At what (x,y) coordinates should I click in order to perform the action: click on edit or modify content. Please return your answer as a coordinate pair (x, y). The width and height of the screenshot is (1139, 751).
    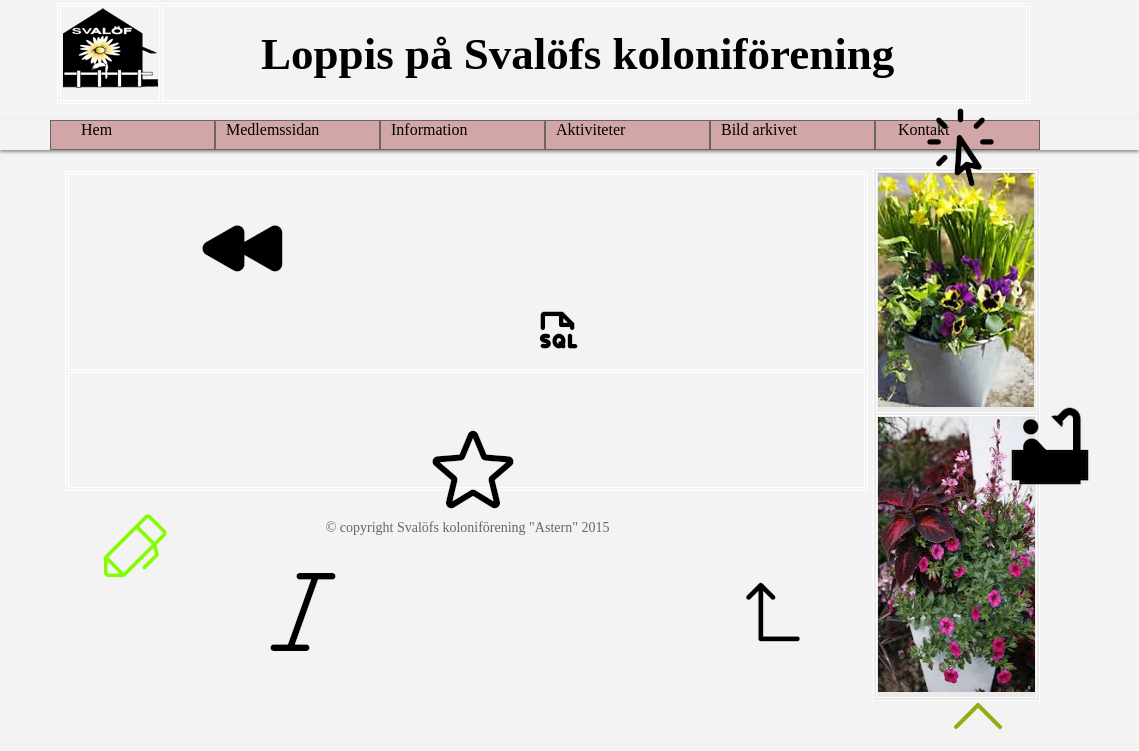
    Looking at the image, I should click on (134, 547).